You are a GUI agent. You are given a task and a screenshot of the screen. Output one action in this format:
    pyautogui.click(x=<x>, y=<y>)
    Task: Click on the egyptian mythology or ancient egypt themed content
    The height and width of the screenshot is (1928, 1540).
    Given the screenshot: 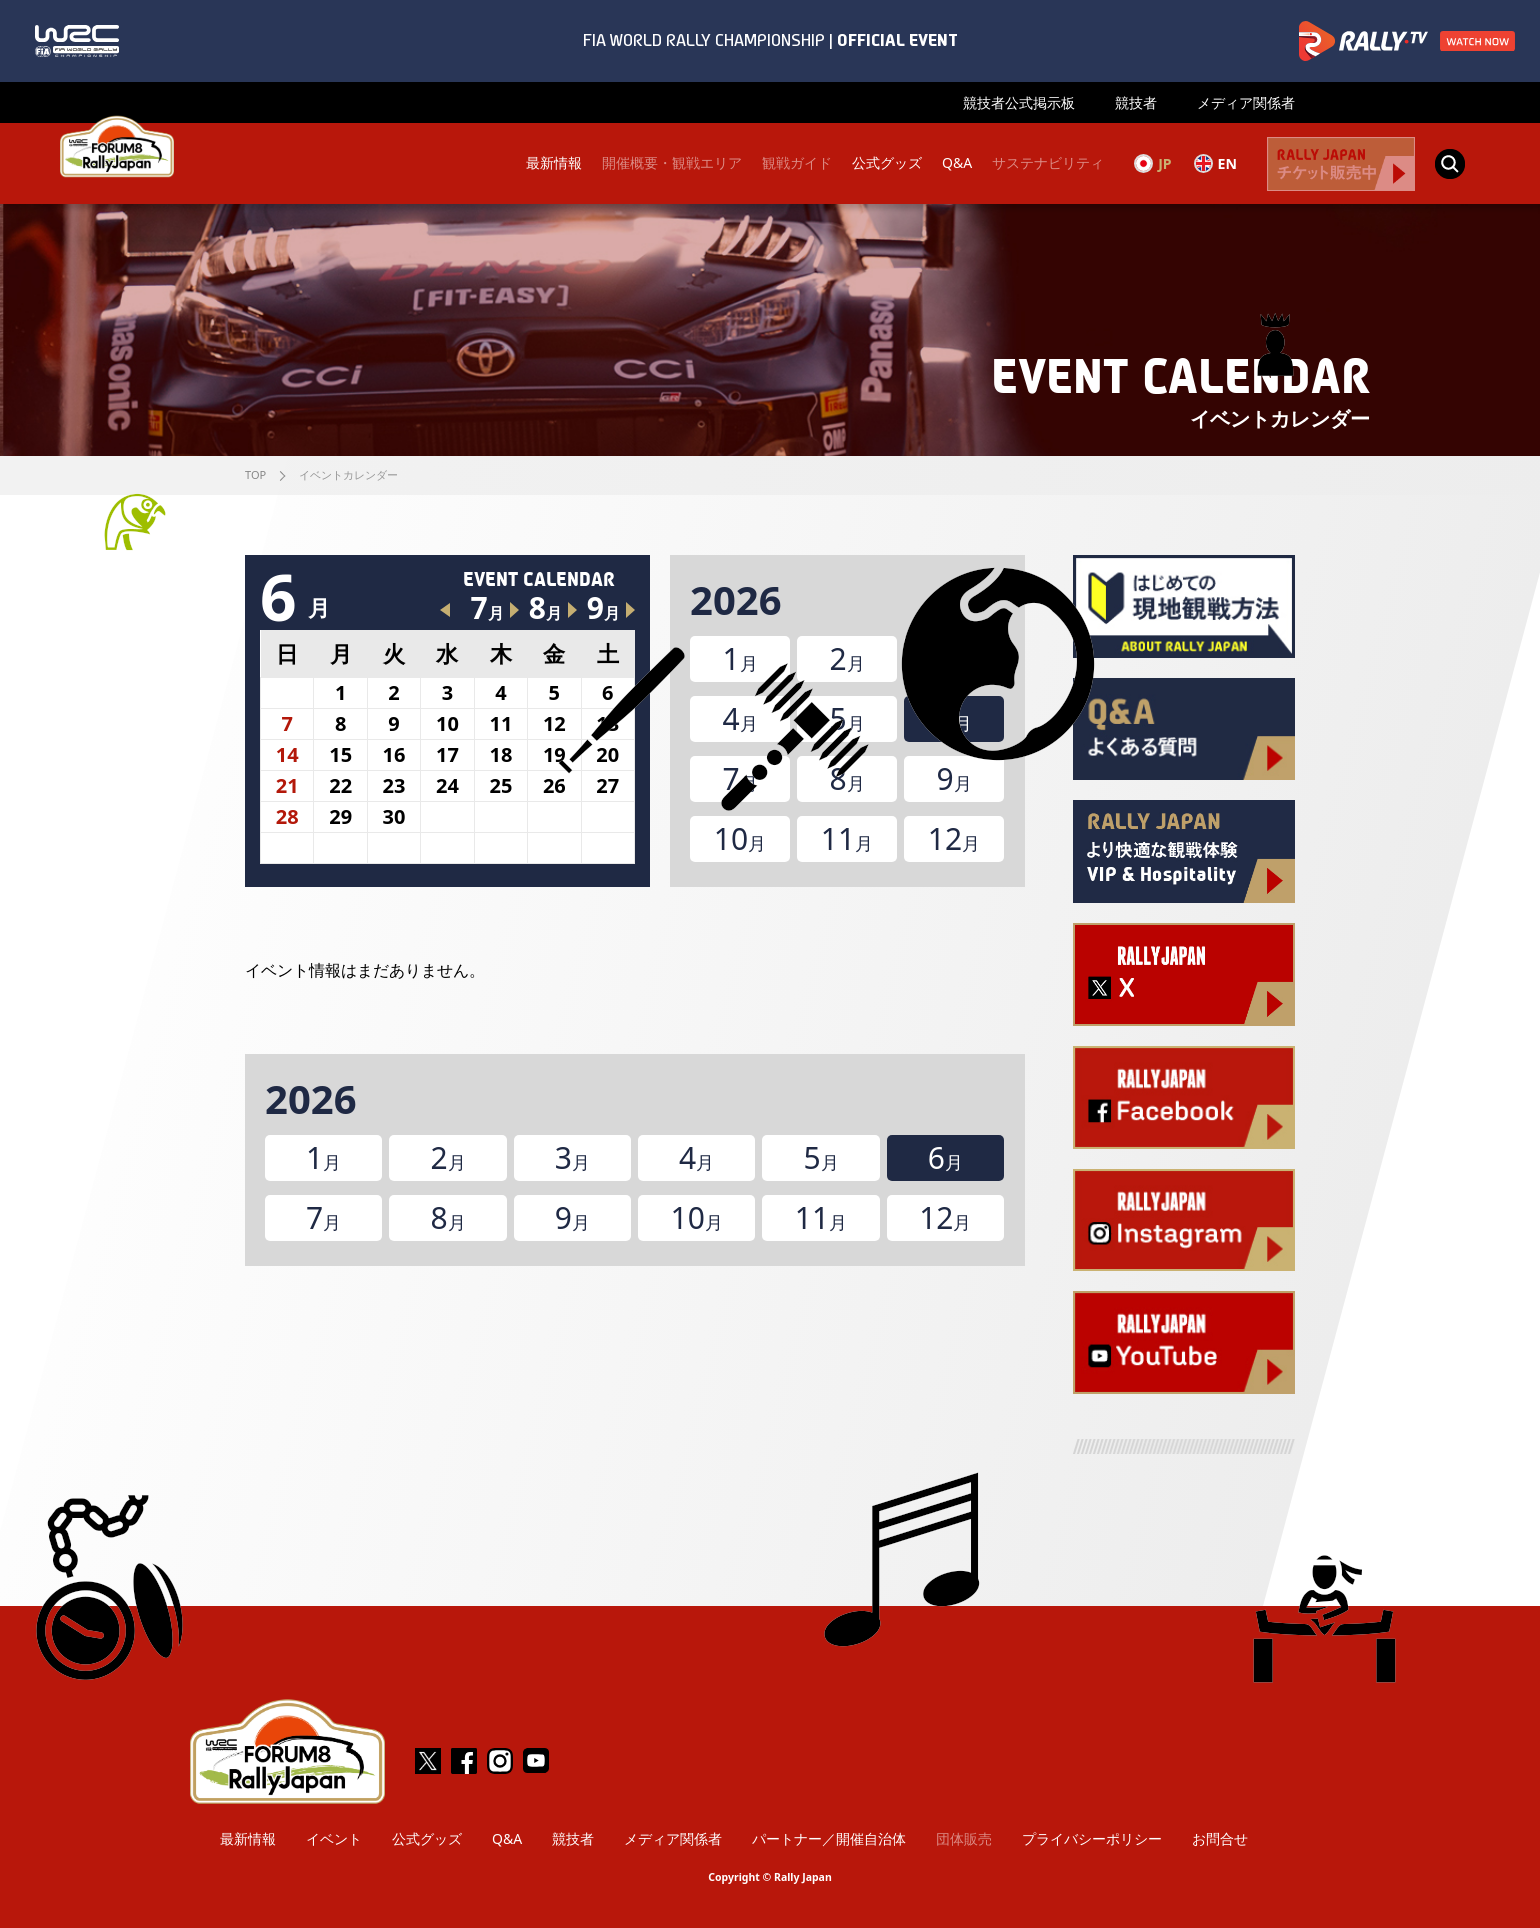 What is the action you would take?
    pyautogui.click(x=135, y=522)
    